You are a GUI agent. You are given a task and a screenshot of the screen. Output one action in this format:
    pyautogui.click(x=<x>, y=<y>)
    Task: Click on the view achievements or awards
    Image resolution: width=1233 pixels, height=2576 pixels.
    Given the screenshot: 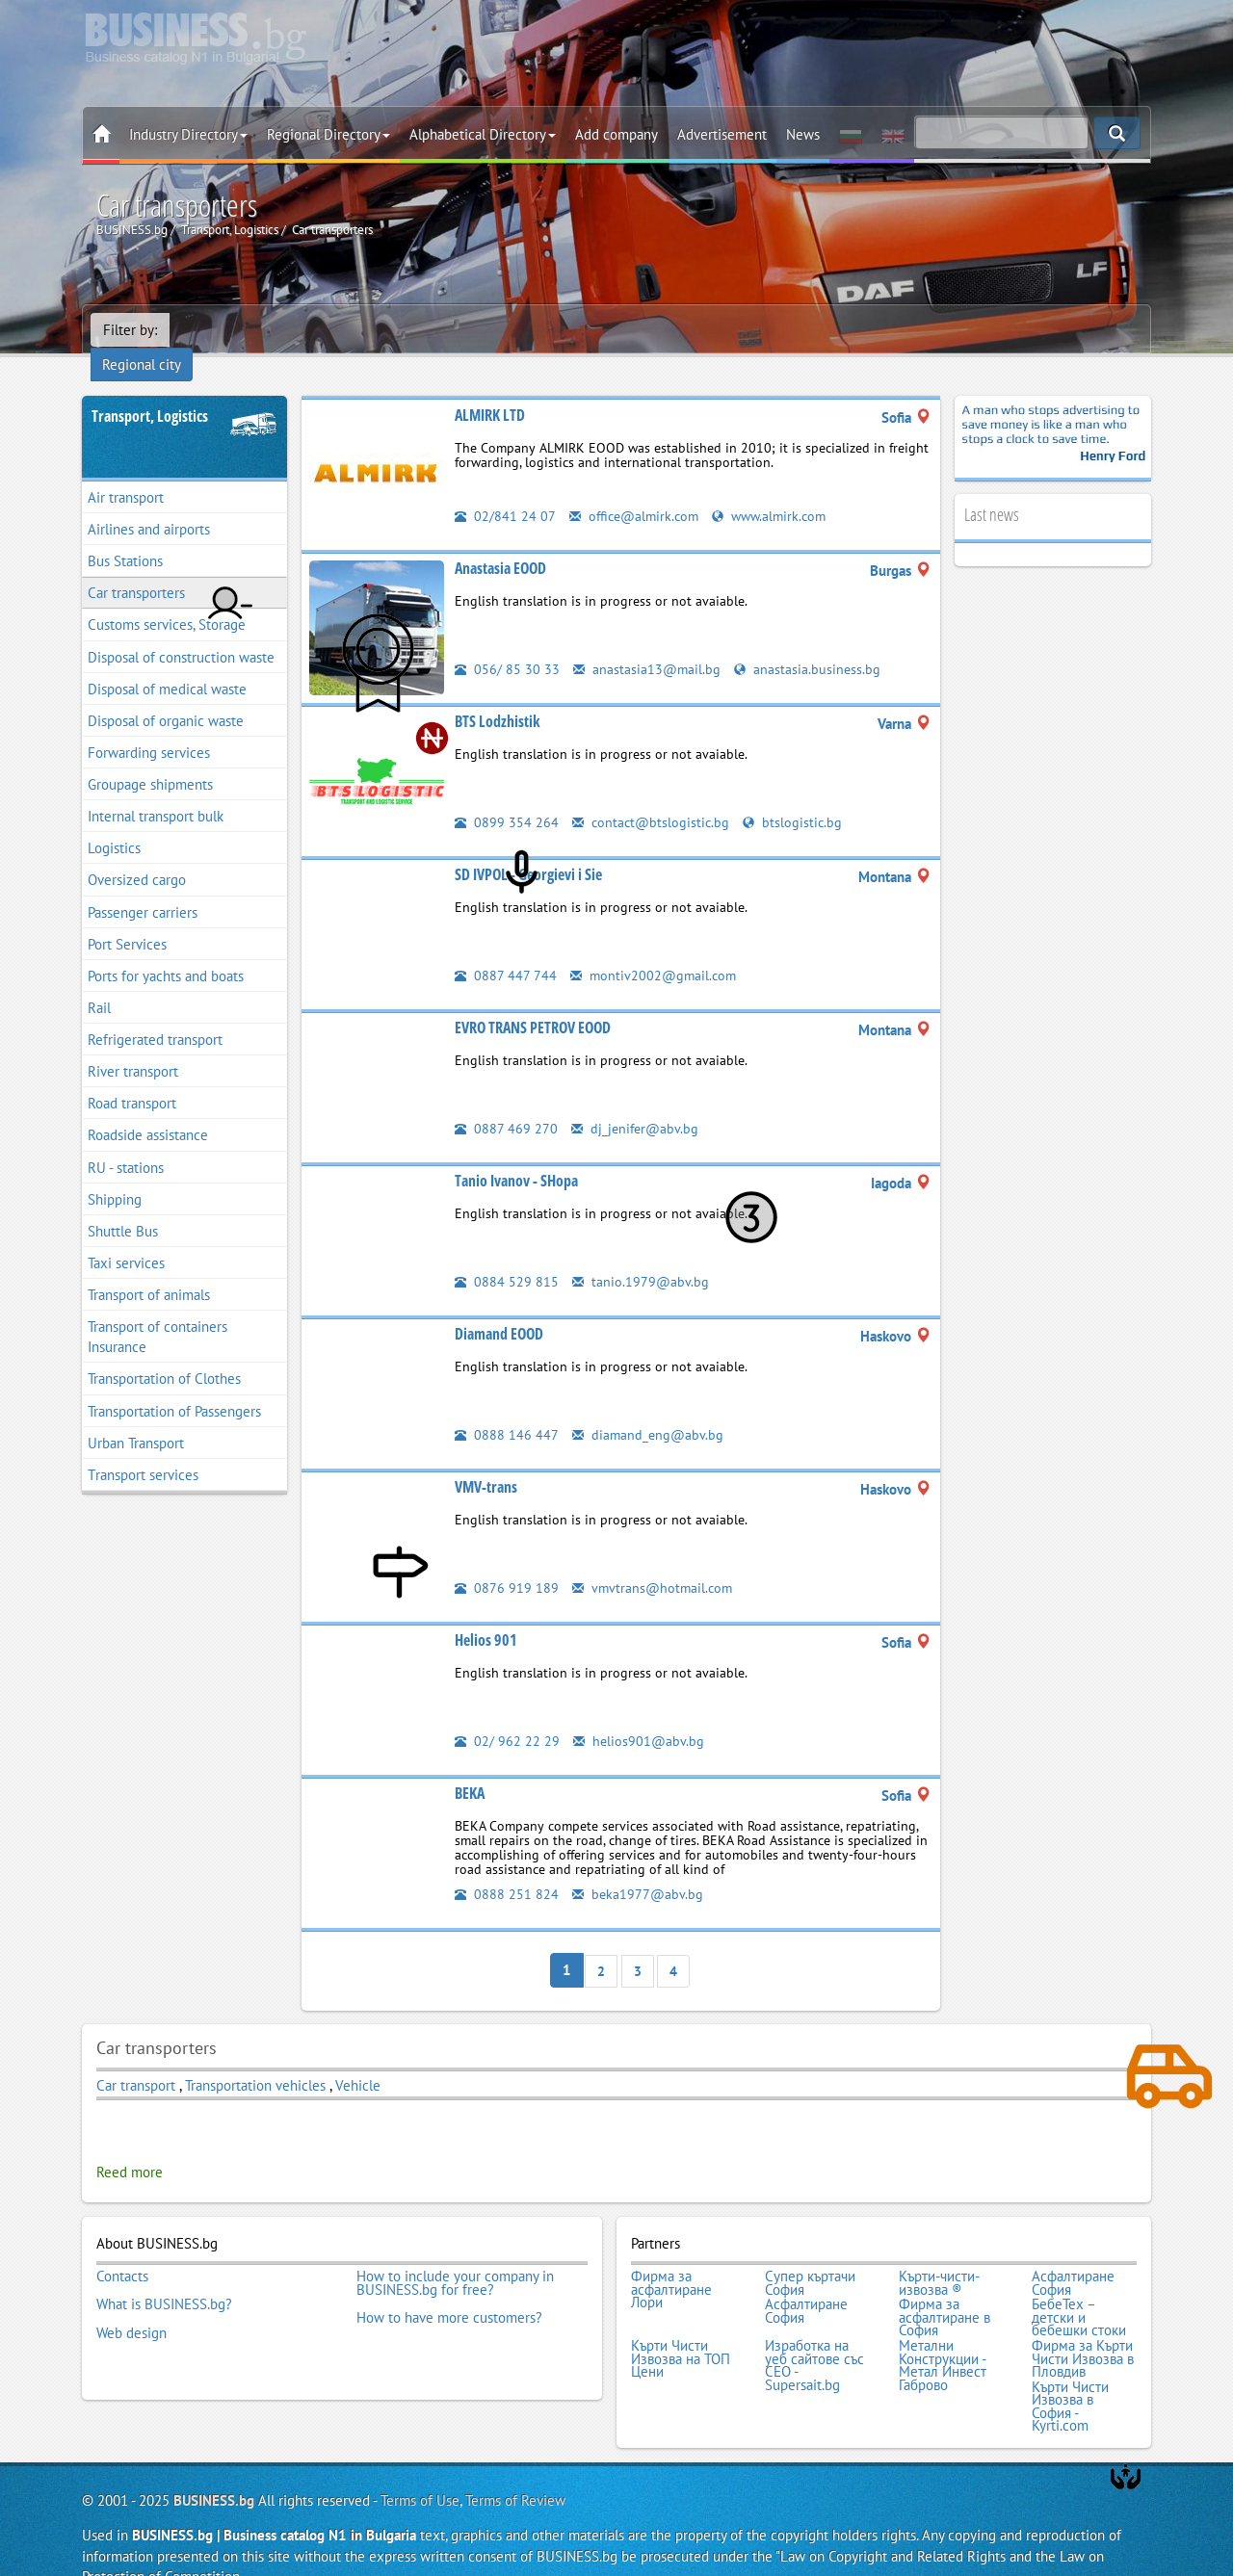 What is the action you would take?
    pyautogui.click(x=378, y=663)
    